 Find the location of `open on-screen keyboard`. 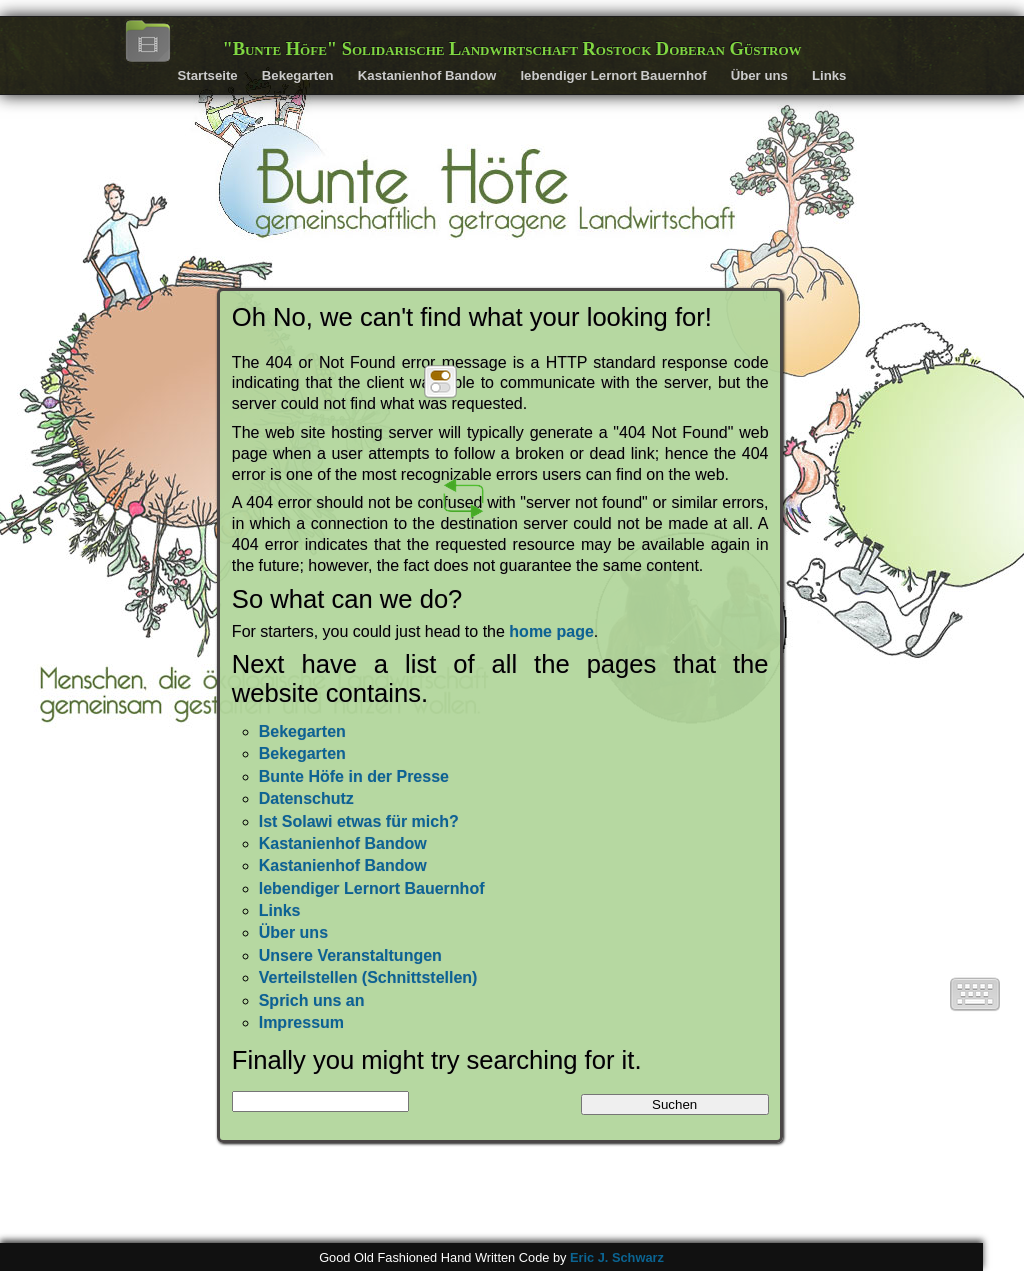

open on-screen keyboard is located at coordinates (975, 994).